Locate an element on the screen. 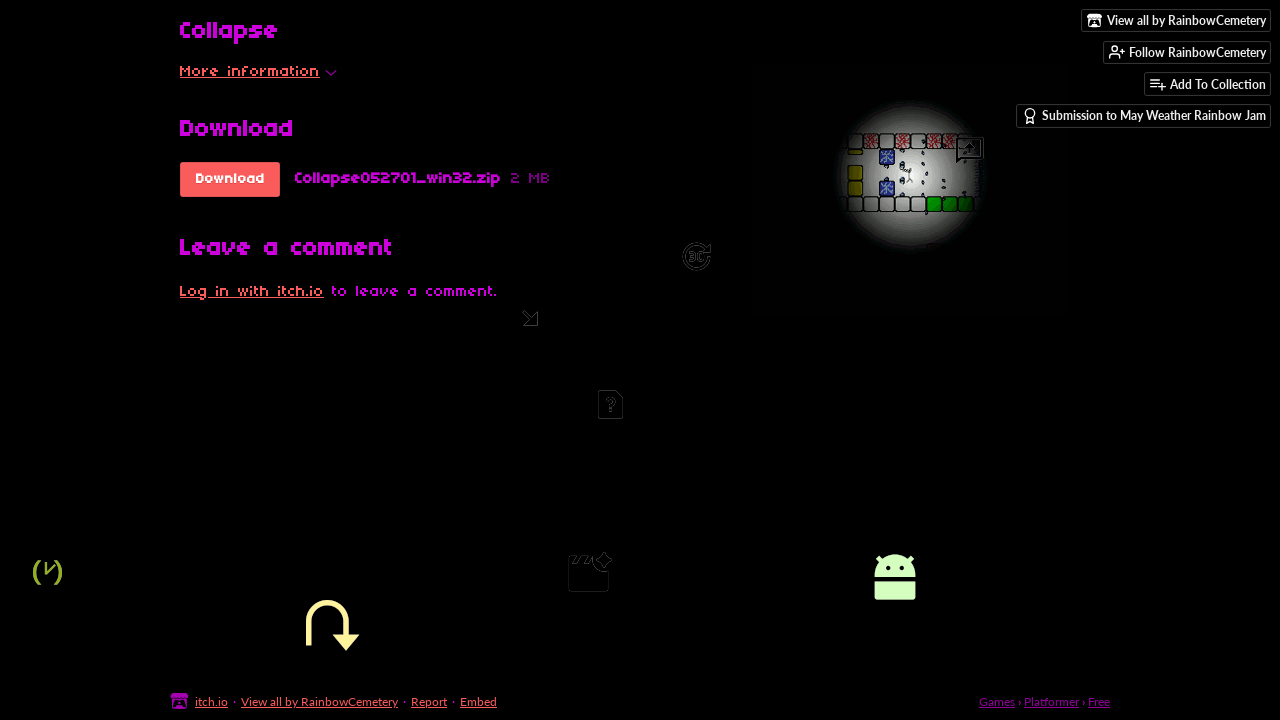 The height and width of the screenshot is (720, 1280). android operating system logo is located at coordinates (895, 577).